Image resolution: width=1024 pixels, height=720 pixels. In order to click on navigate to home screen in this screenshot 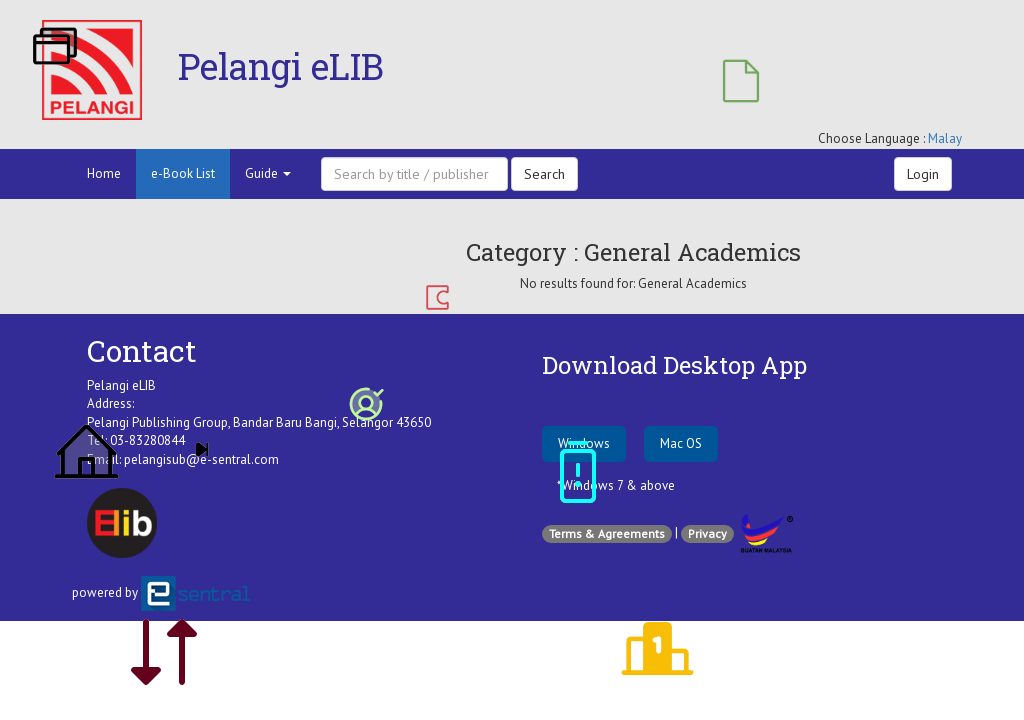, I will do `click(86, 452)`.